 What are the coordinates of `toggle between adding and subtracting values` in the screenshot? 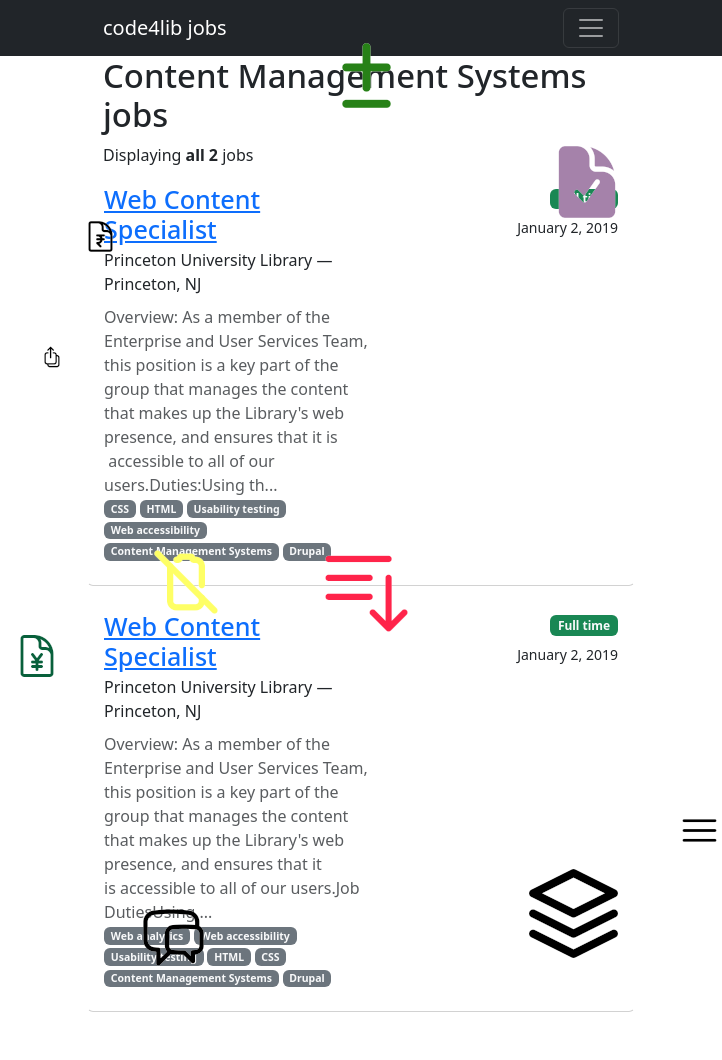 It's located at (366, 75).